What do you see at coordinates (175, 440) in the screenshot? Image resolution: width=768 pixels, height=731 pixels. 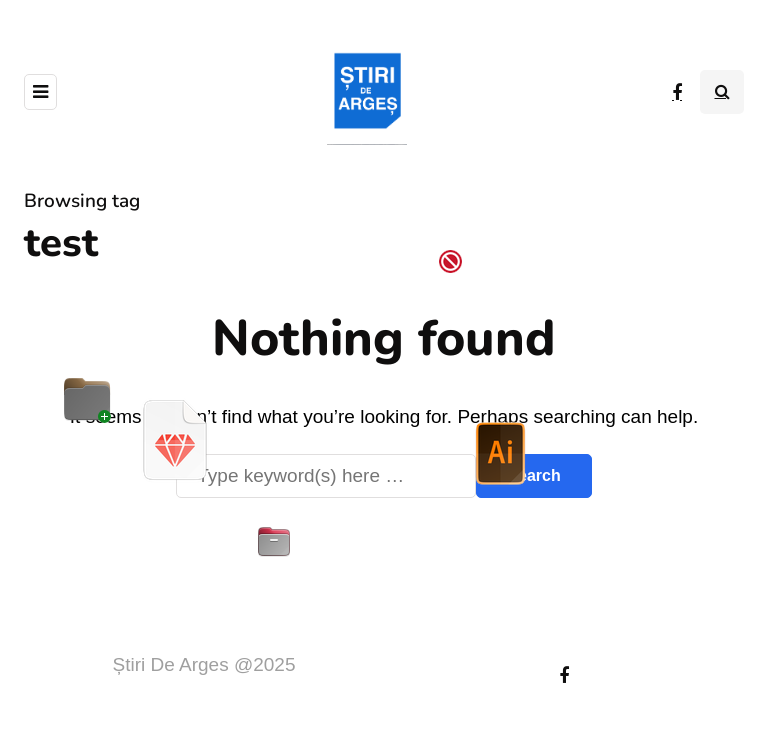 I see `ruby programming language source file` at bounding box center [175, 440].